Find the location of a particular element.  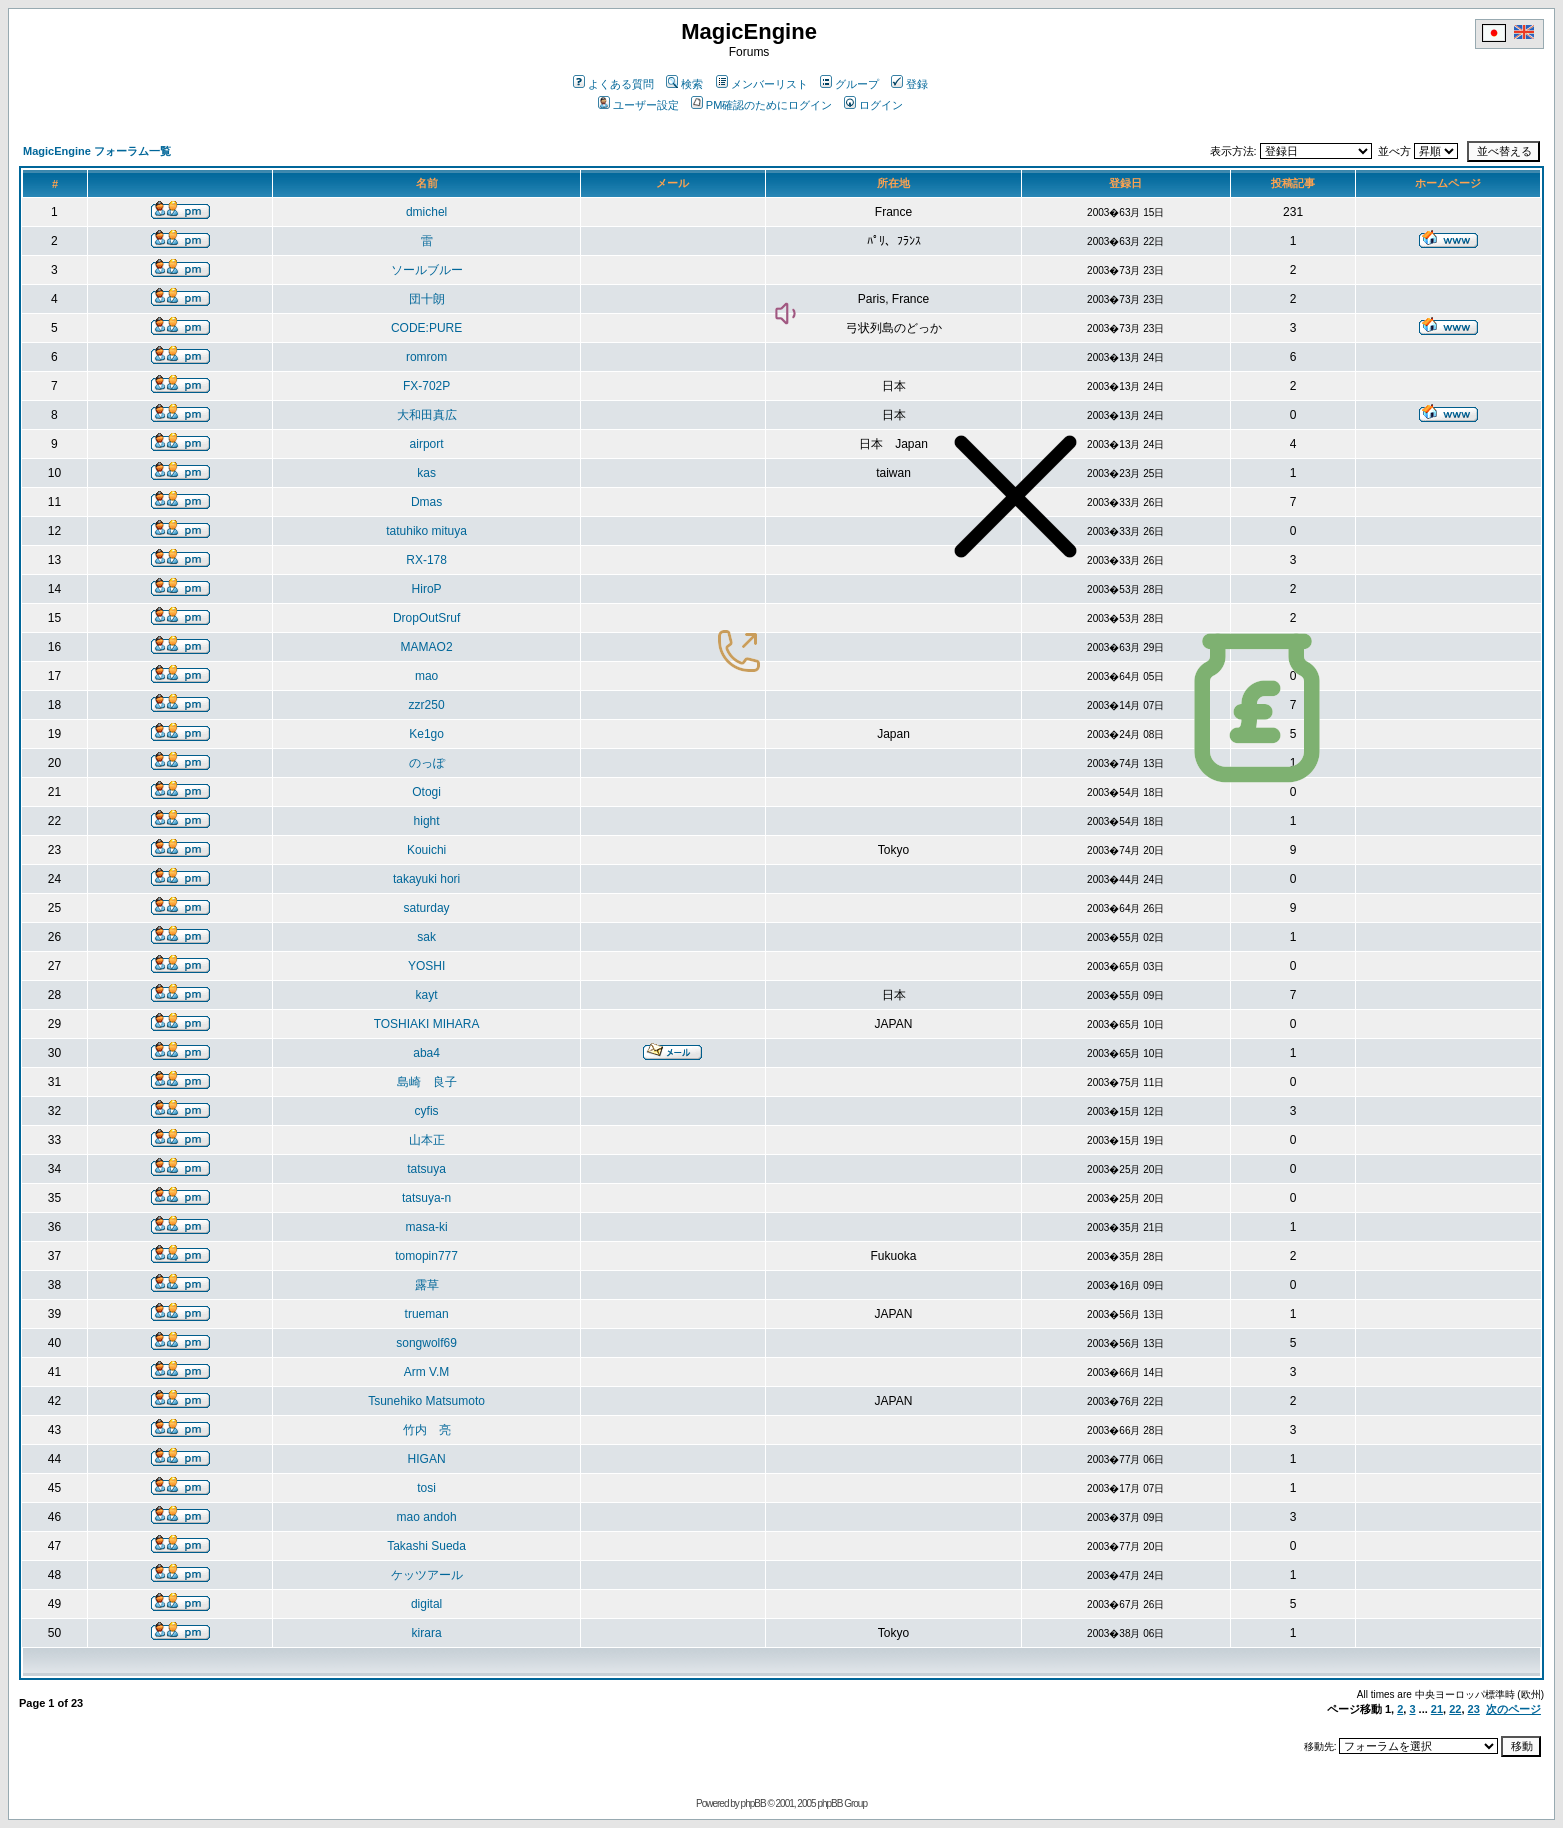

adjust audio volume to low level is located at coordinates (788, 313).